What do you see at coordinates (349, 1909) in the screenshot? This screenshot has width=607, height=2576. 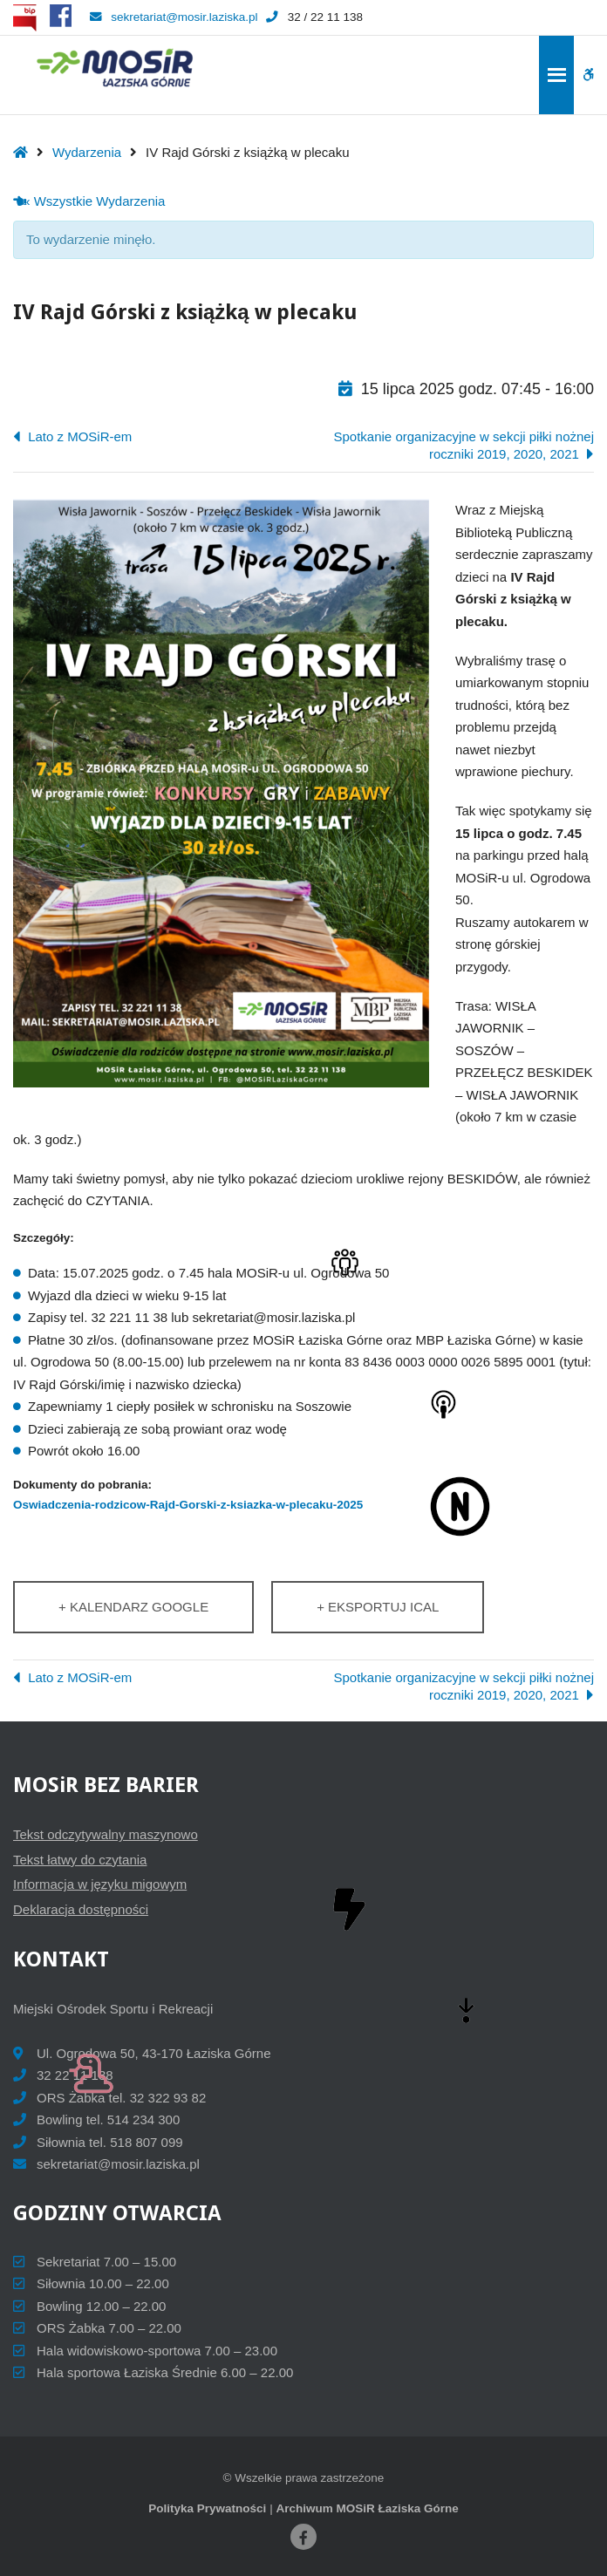 I see `indicates flash or quick action mode` at bounding box center [349, 1909].